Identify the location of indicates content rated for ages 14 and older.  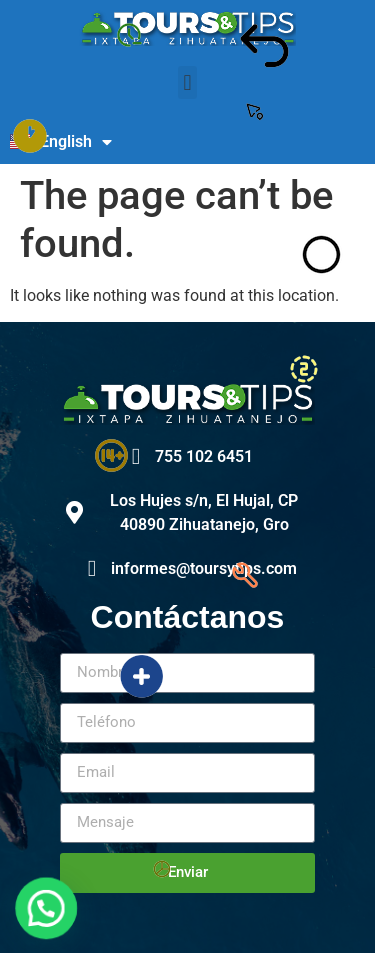
(111, 455).